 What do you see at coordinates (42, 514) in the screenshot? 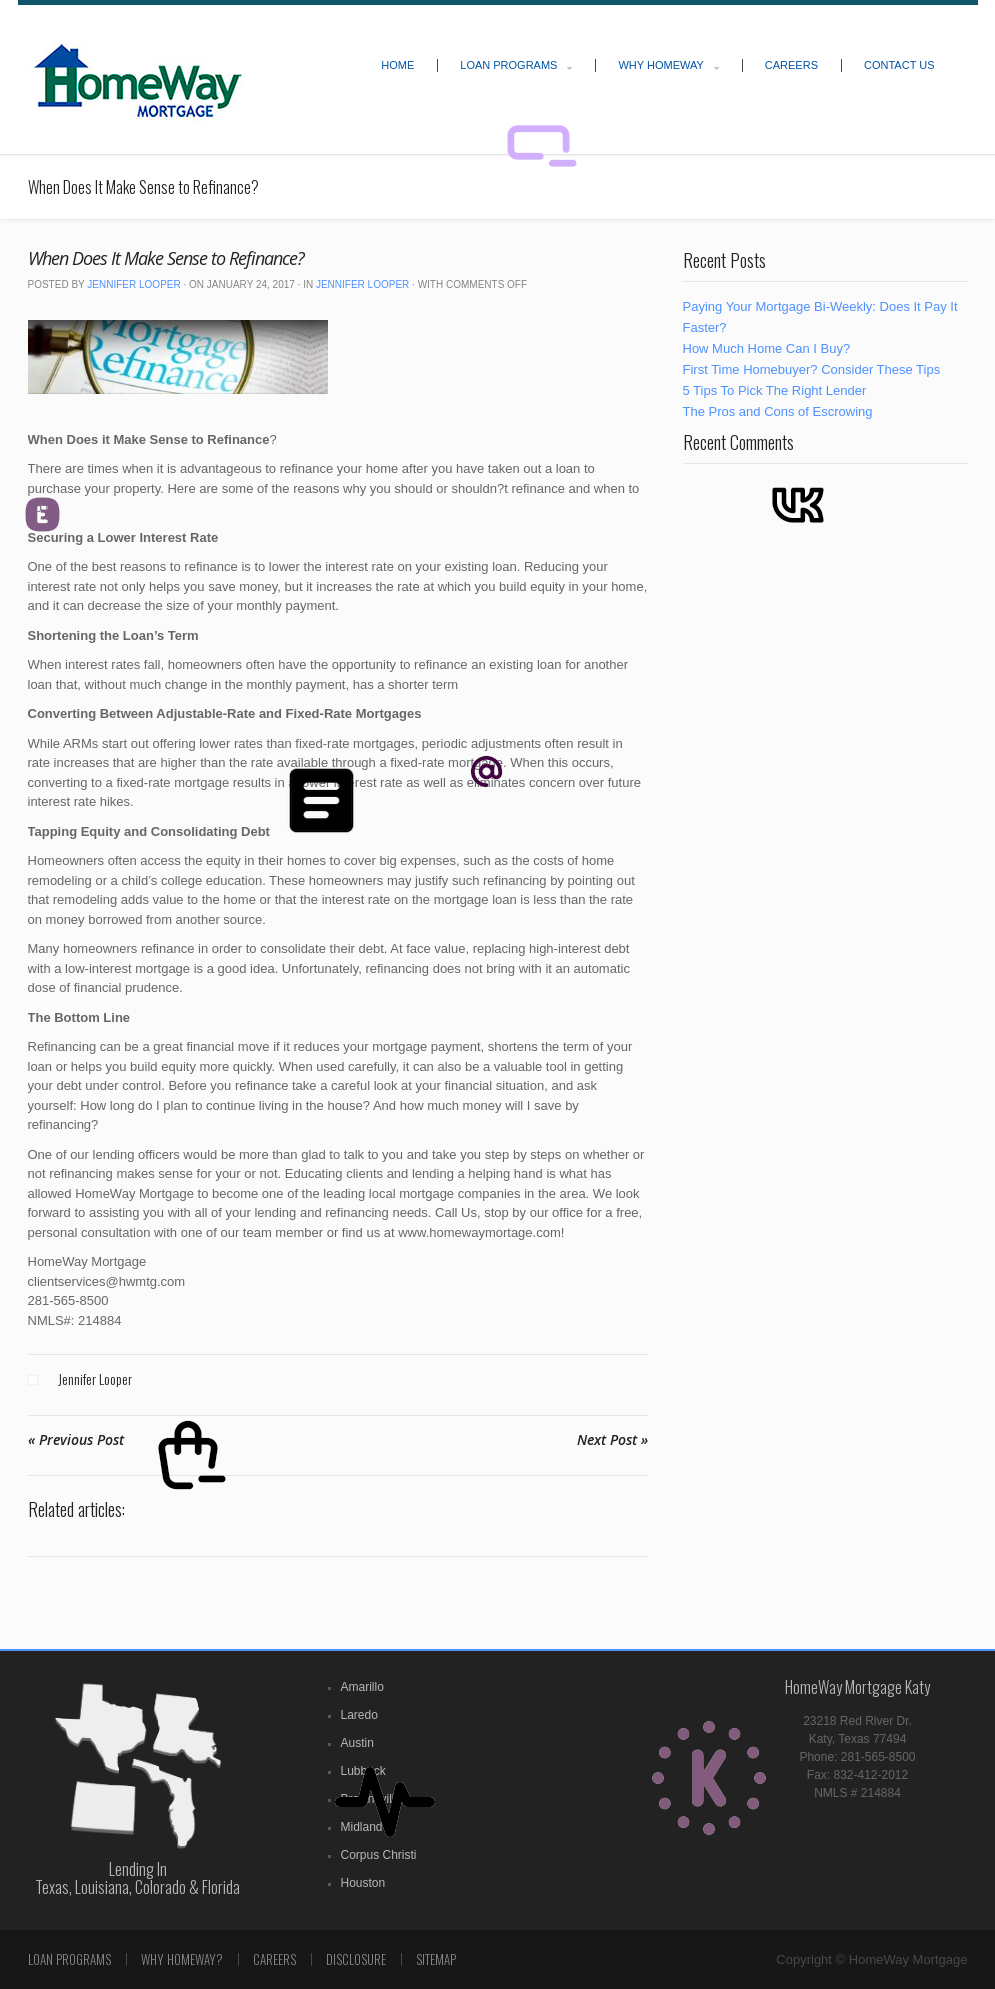
I see `indicates an "E" rating or category` at bounding box center [42, 514].